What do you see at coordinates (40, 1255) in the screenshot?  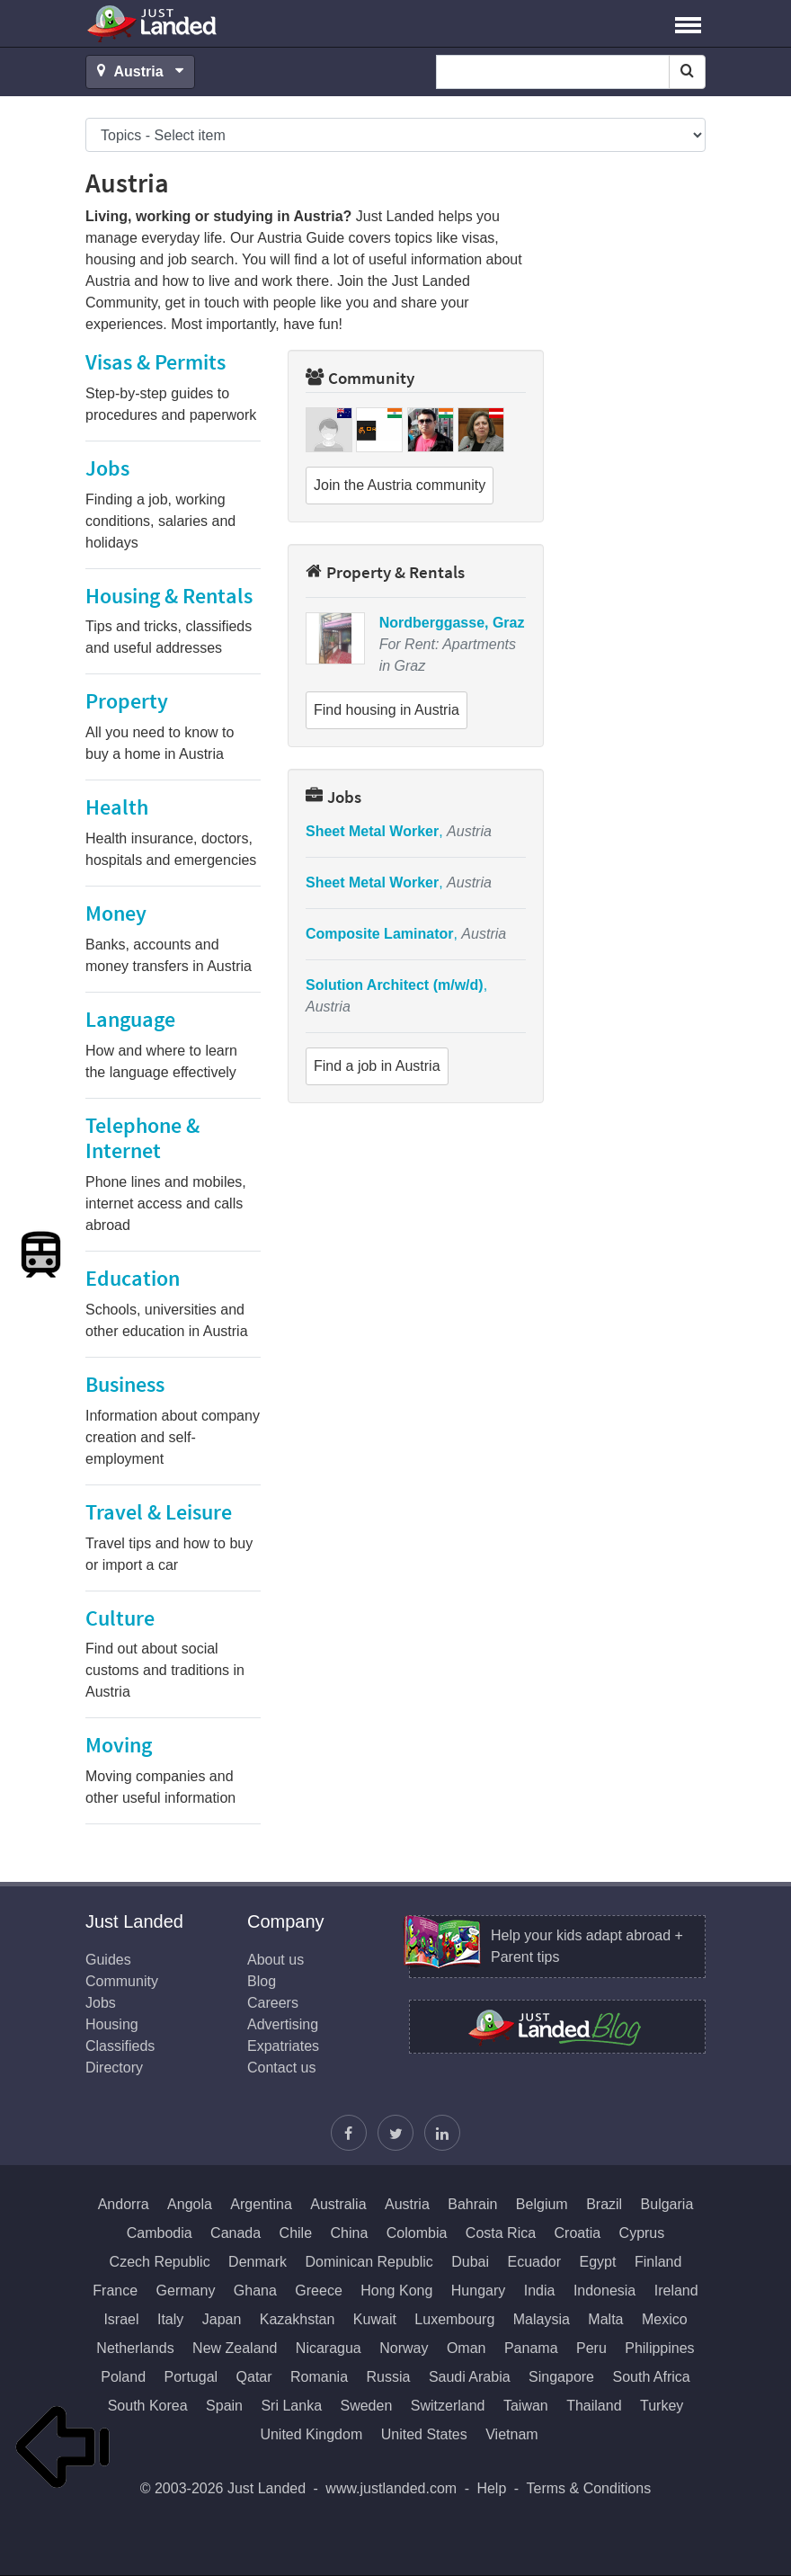 I see `view train schedules or routes` at bounding box center [40, 1255].